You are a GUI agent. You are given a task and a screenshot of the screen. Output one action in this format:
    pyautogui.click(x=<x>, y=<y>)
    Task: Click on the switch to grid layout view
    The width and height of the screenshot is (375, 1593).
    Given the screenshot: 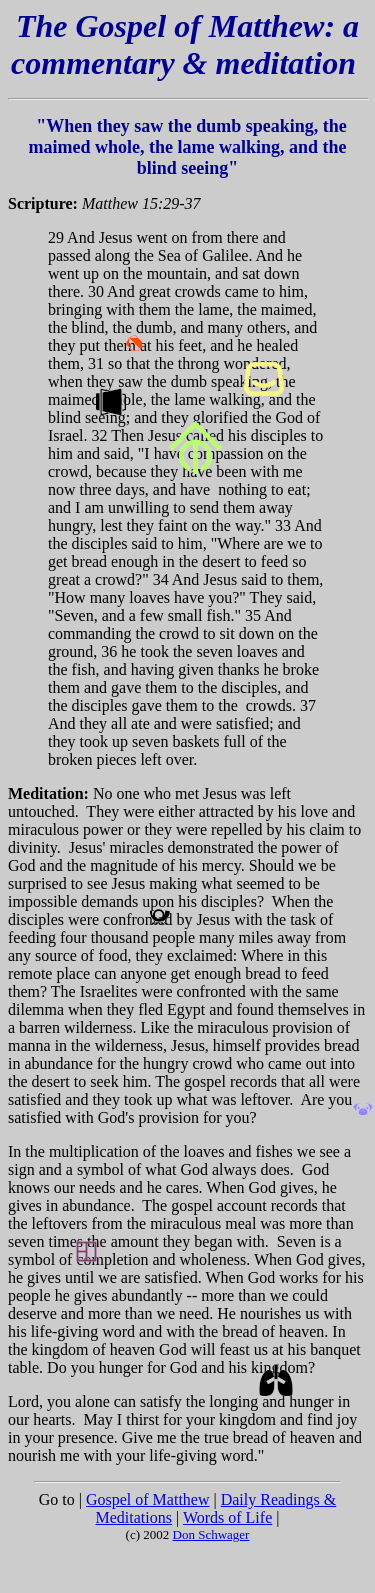 What is the action you would take?
    pyautogui.click(x=86, y=1251)
    